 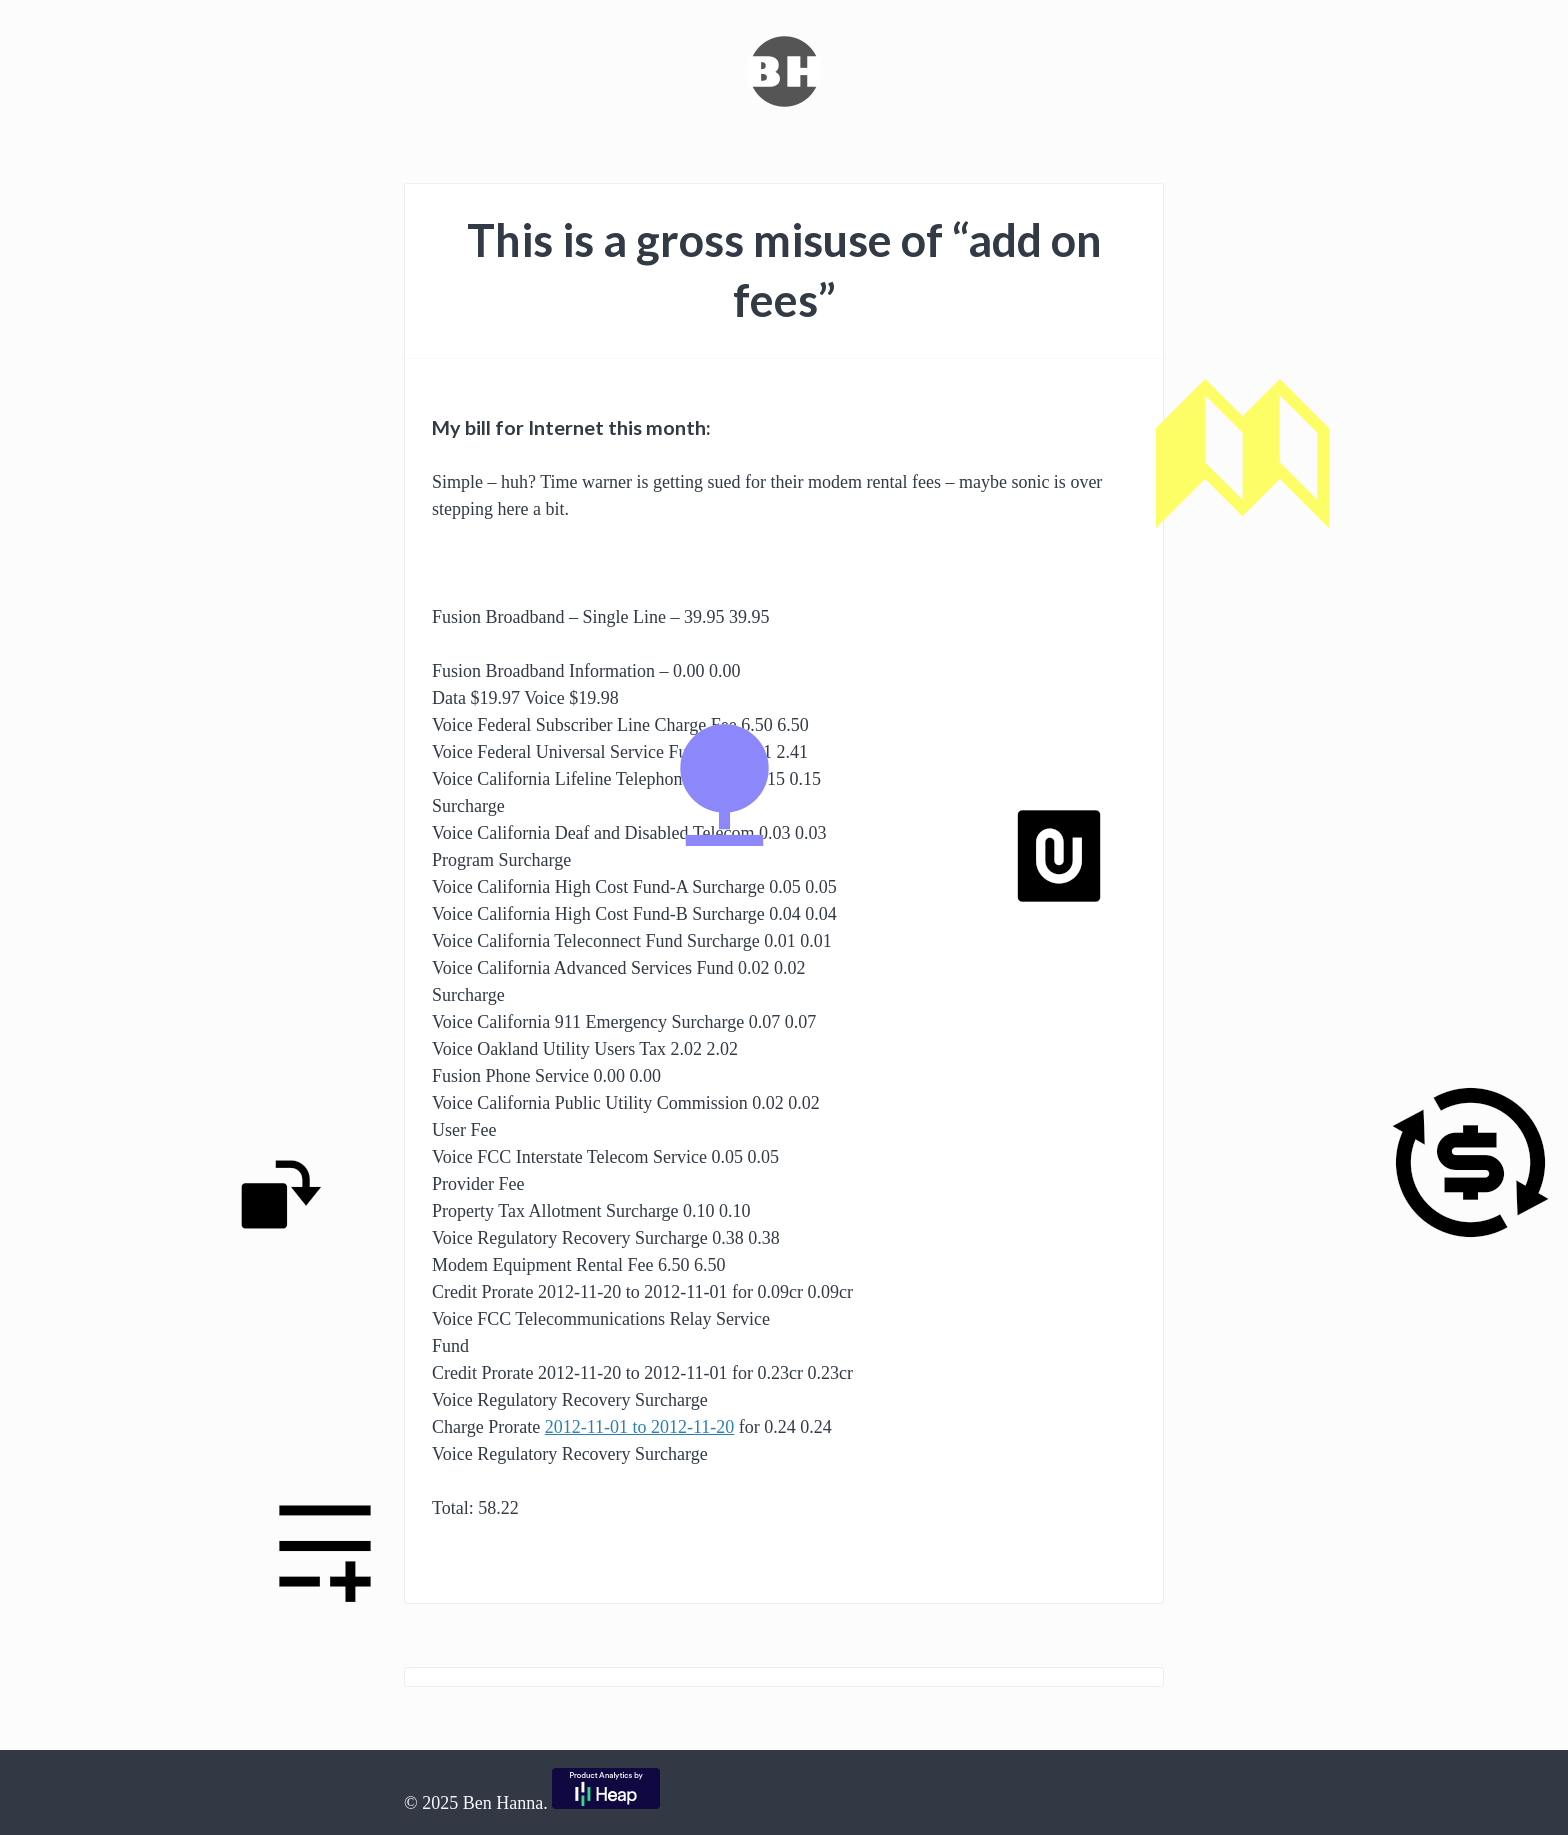 What do you see at coordinates (279, 1194) in the screenshot?
I see `rotate element clockwise` at bounding box center [279, 1194].